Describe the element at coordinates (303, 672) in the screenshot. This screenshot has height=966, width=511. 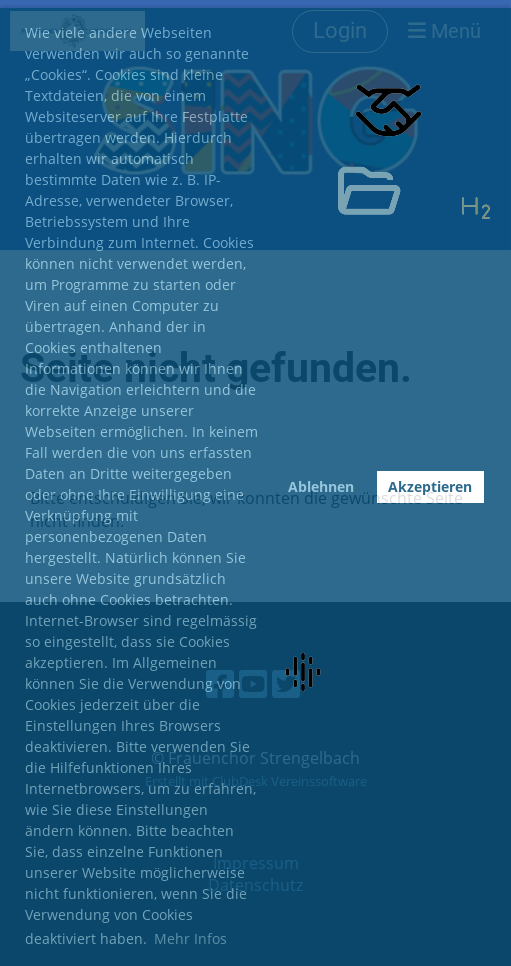
I see `open Google Podcasts` at that location.